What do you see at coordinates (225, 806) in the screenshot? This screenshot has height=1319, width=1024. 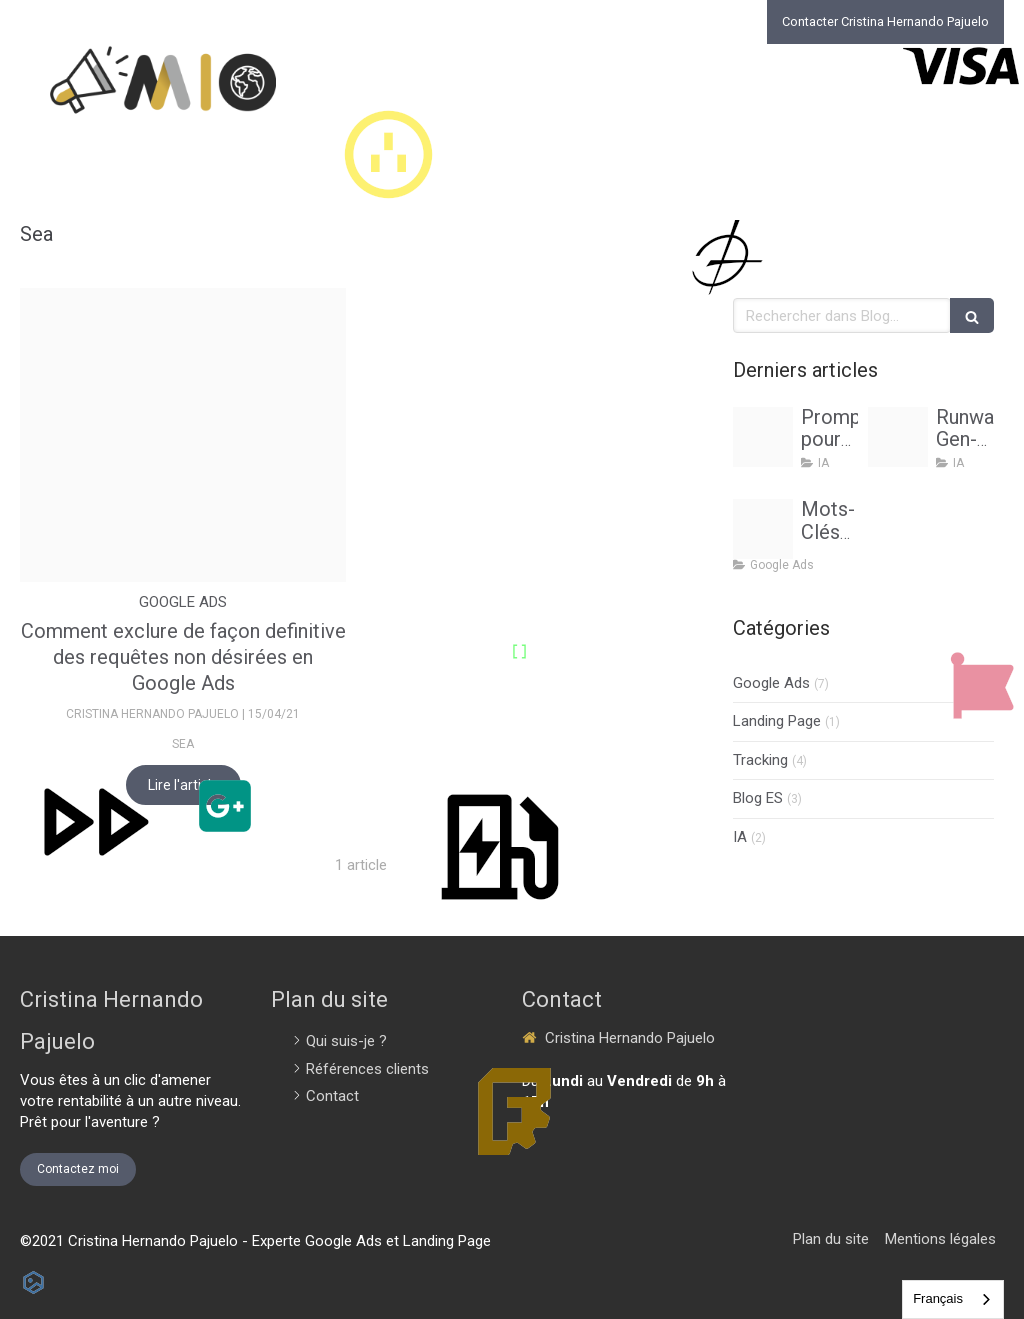 I see `google+ social media link` at bounding box center [225, 806].